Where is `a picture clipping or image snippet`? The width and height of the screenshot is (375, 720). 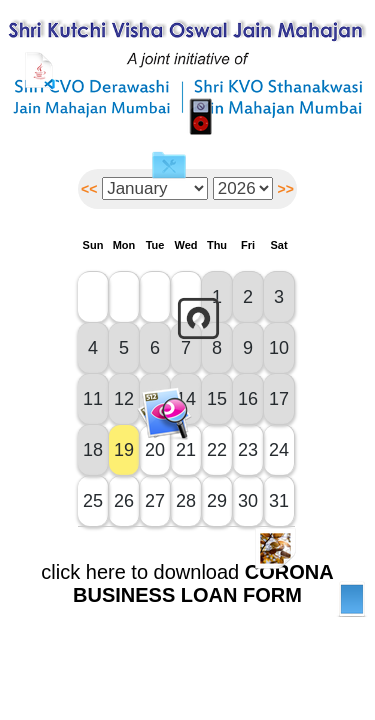 a picture clipping or image snippet is located at coordinates (275, 549).